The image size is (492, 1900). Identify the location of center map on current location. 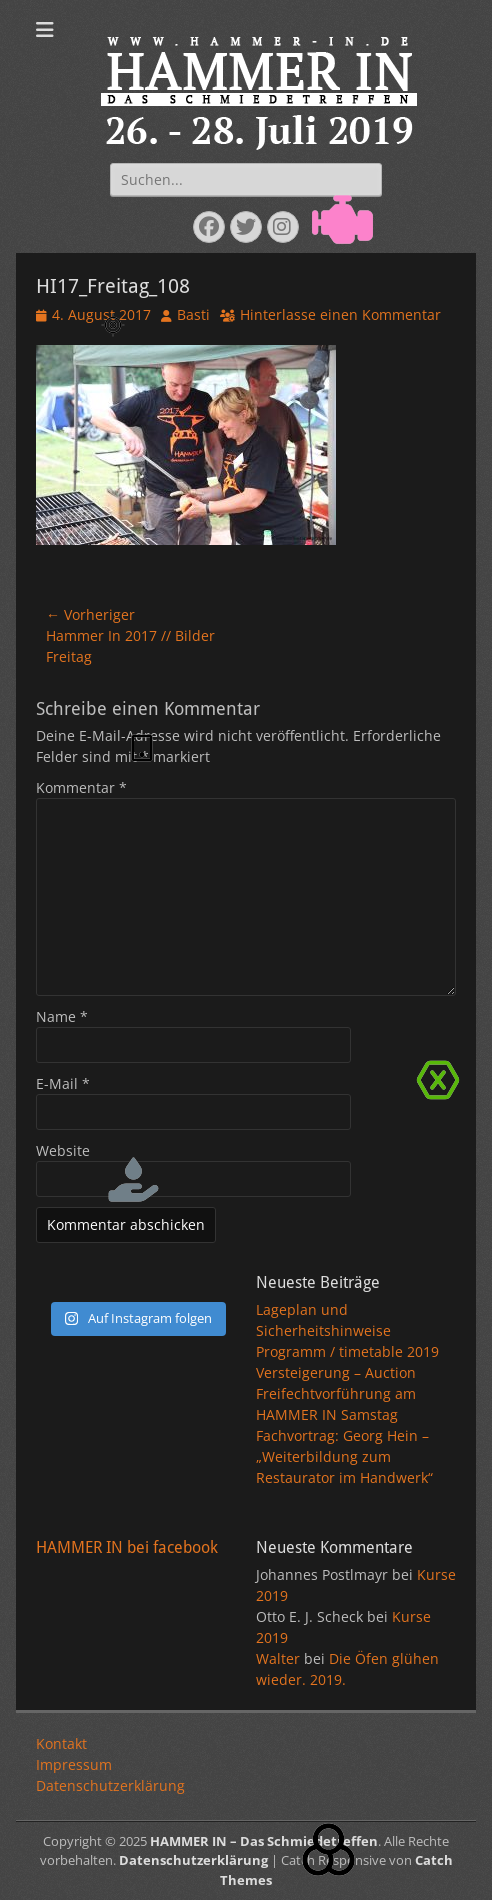
(113, 325).